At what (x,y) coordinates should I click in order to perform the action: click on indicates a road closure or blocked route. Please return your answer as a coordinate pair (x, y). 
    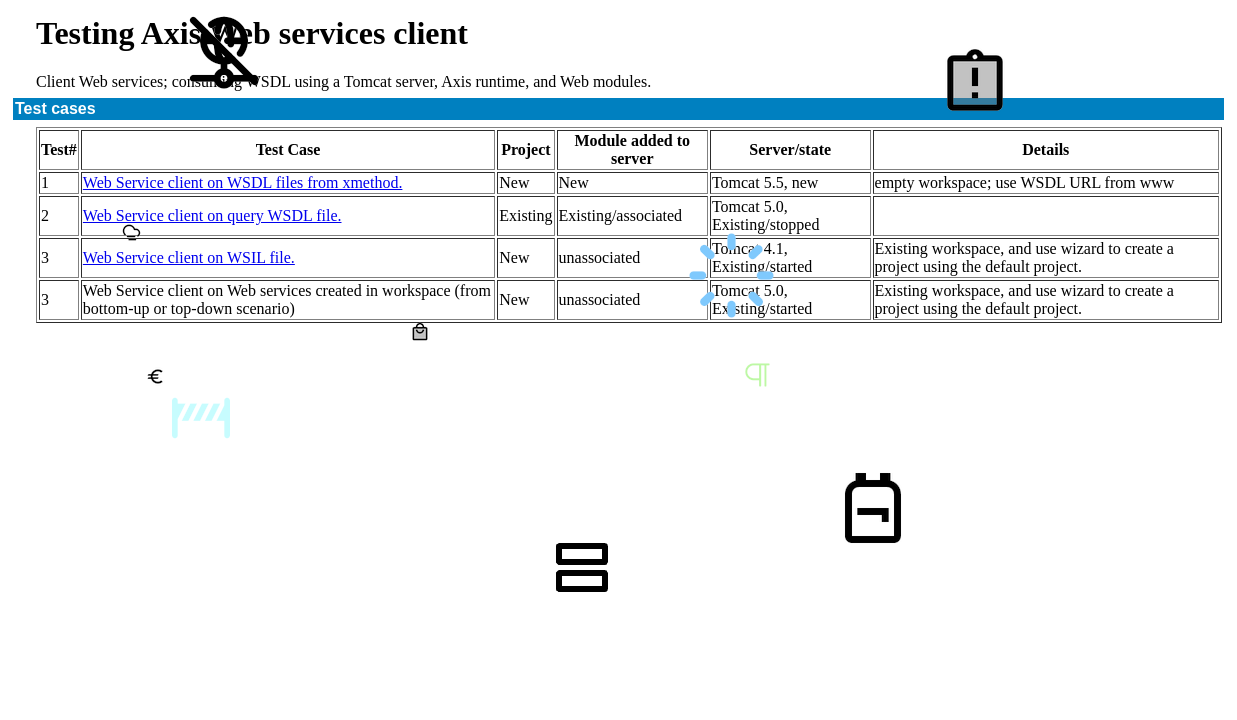
    Looking at the image, I should click on (201, 418).